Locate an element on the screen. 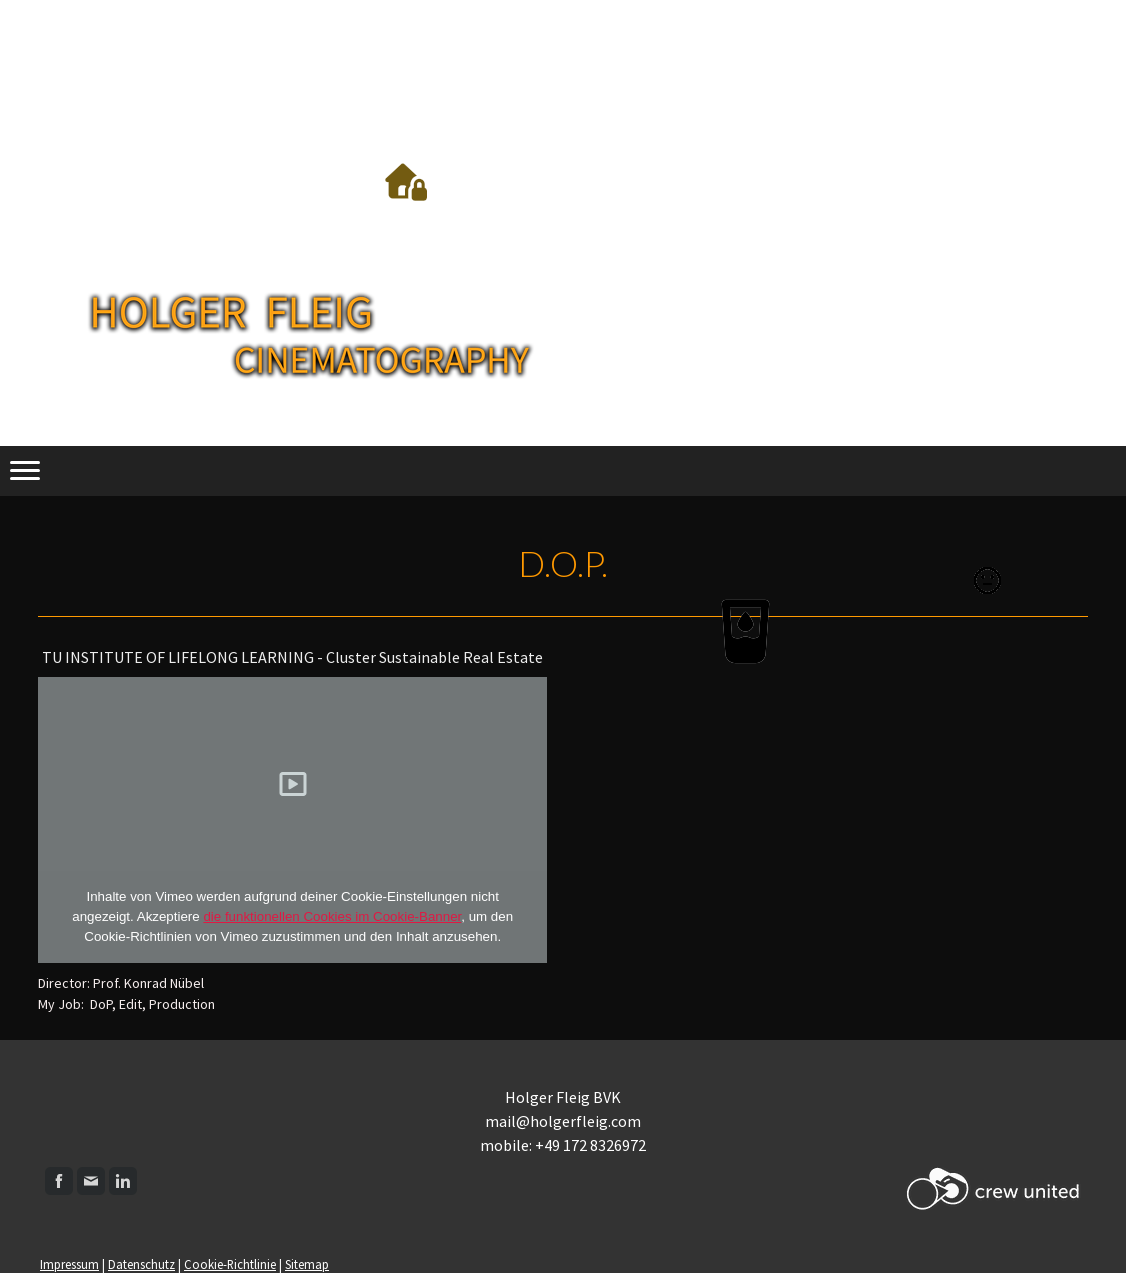 The width and height of the screenshot is (1126, 1273). indicates neutral feedback or rating is located at coordinates (987, 580).